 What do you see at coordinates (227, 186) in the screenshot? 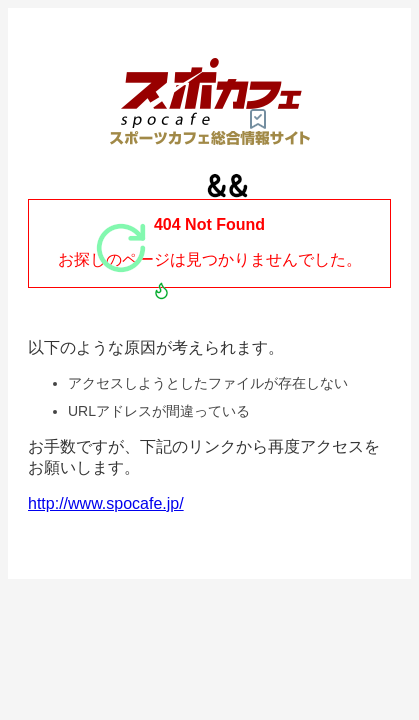
I see `insert special characters or symbols` at bounding box center [227, 186].